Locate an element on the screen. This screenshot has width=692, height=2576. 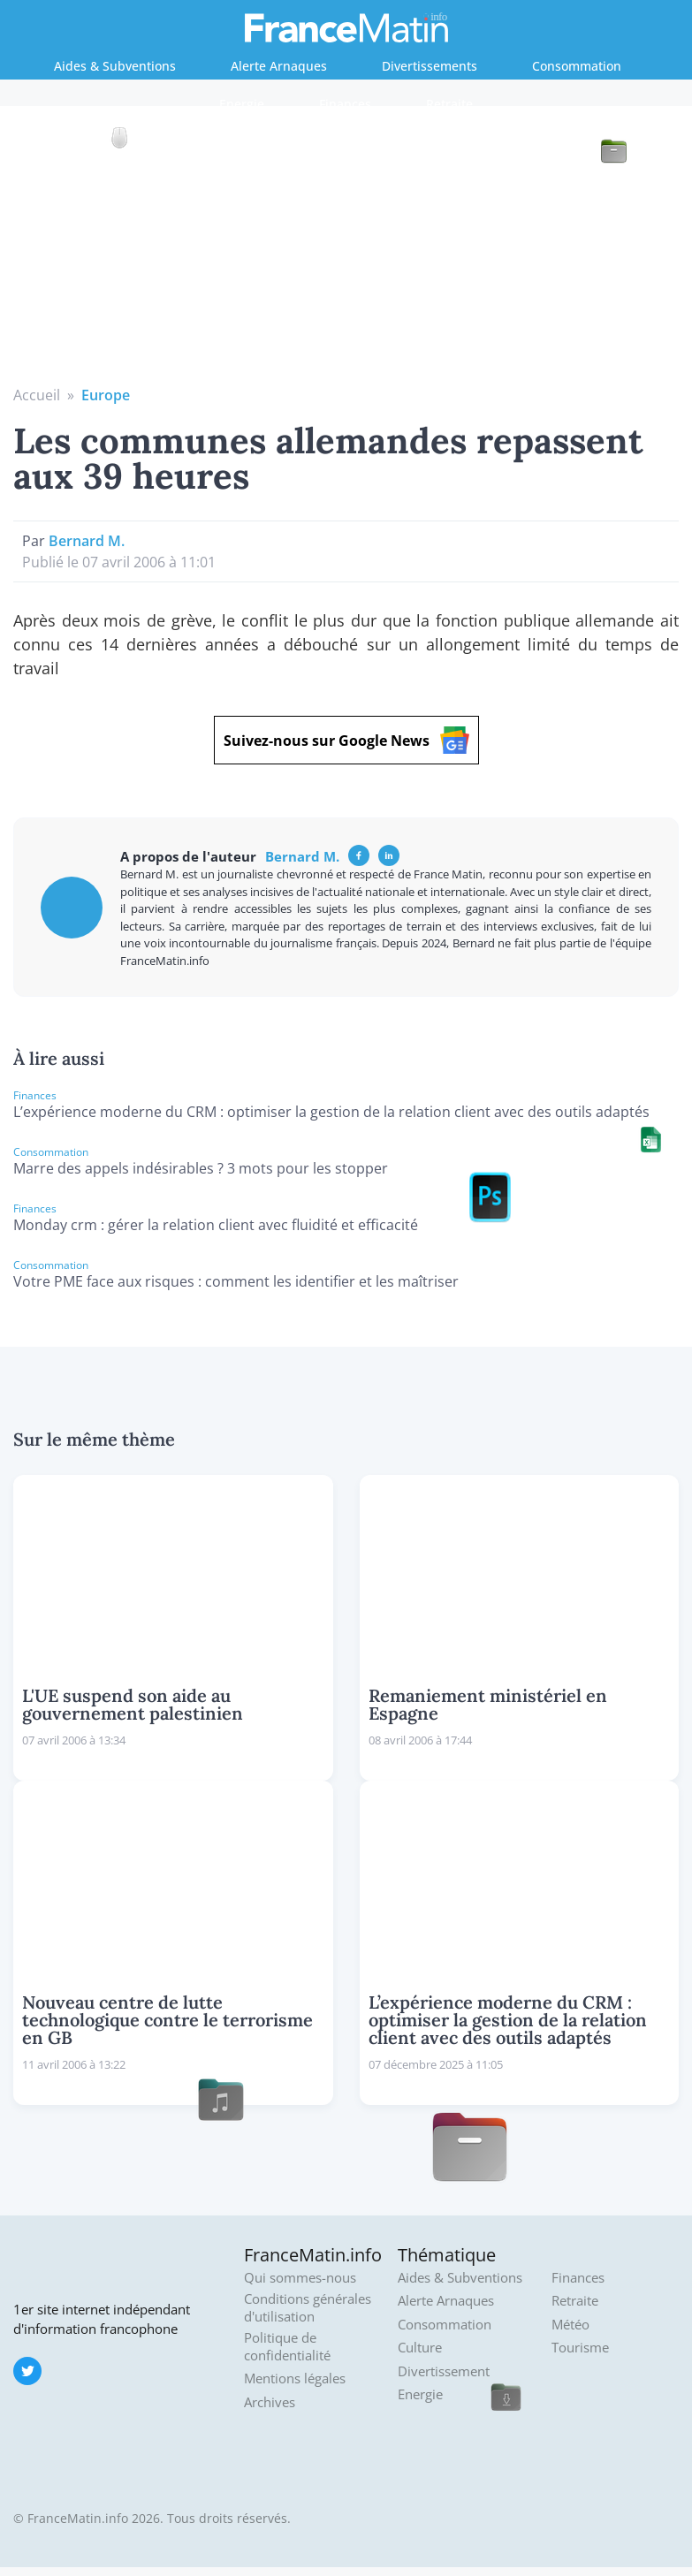
open a microsoft excel spreadsheet file is located at coordinates (650, 1139).